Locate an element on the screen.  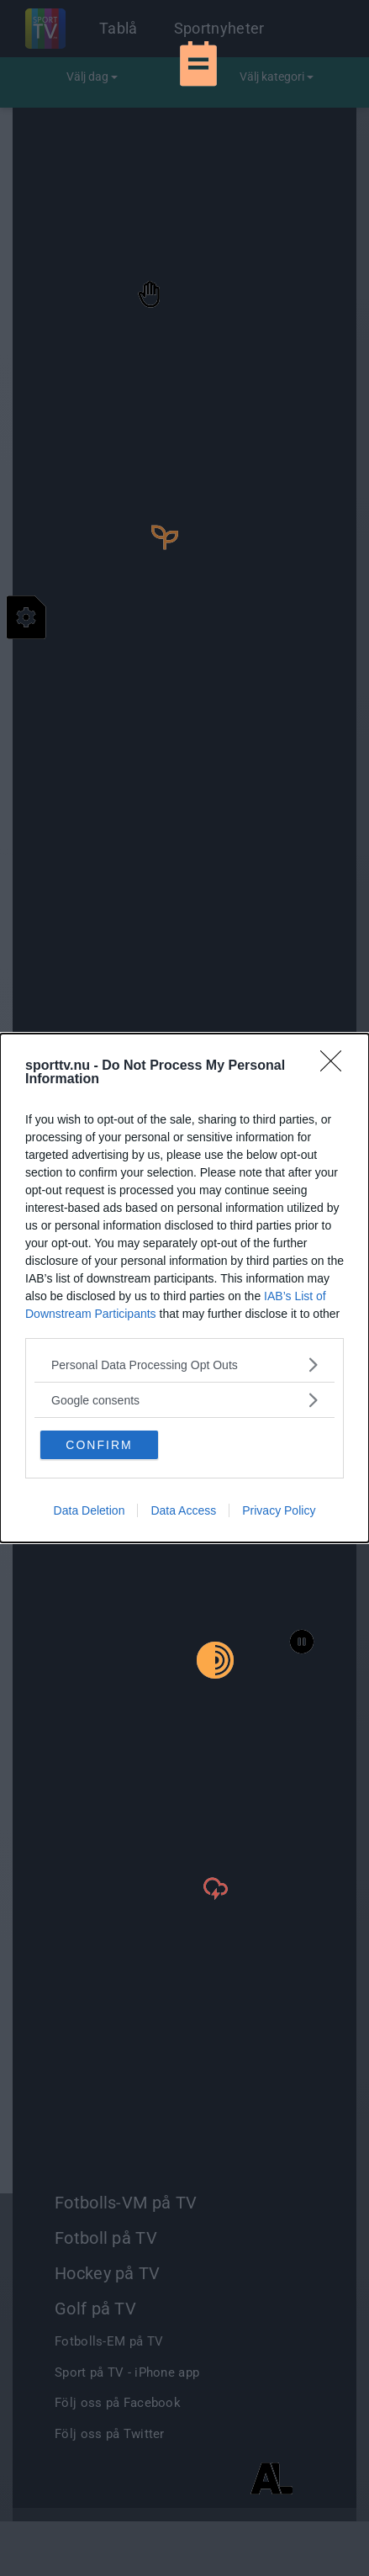
pause media playback is located at coordinates (302, 1642).